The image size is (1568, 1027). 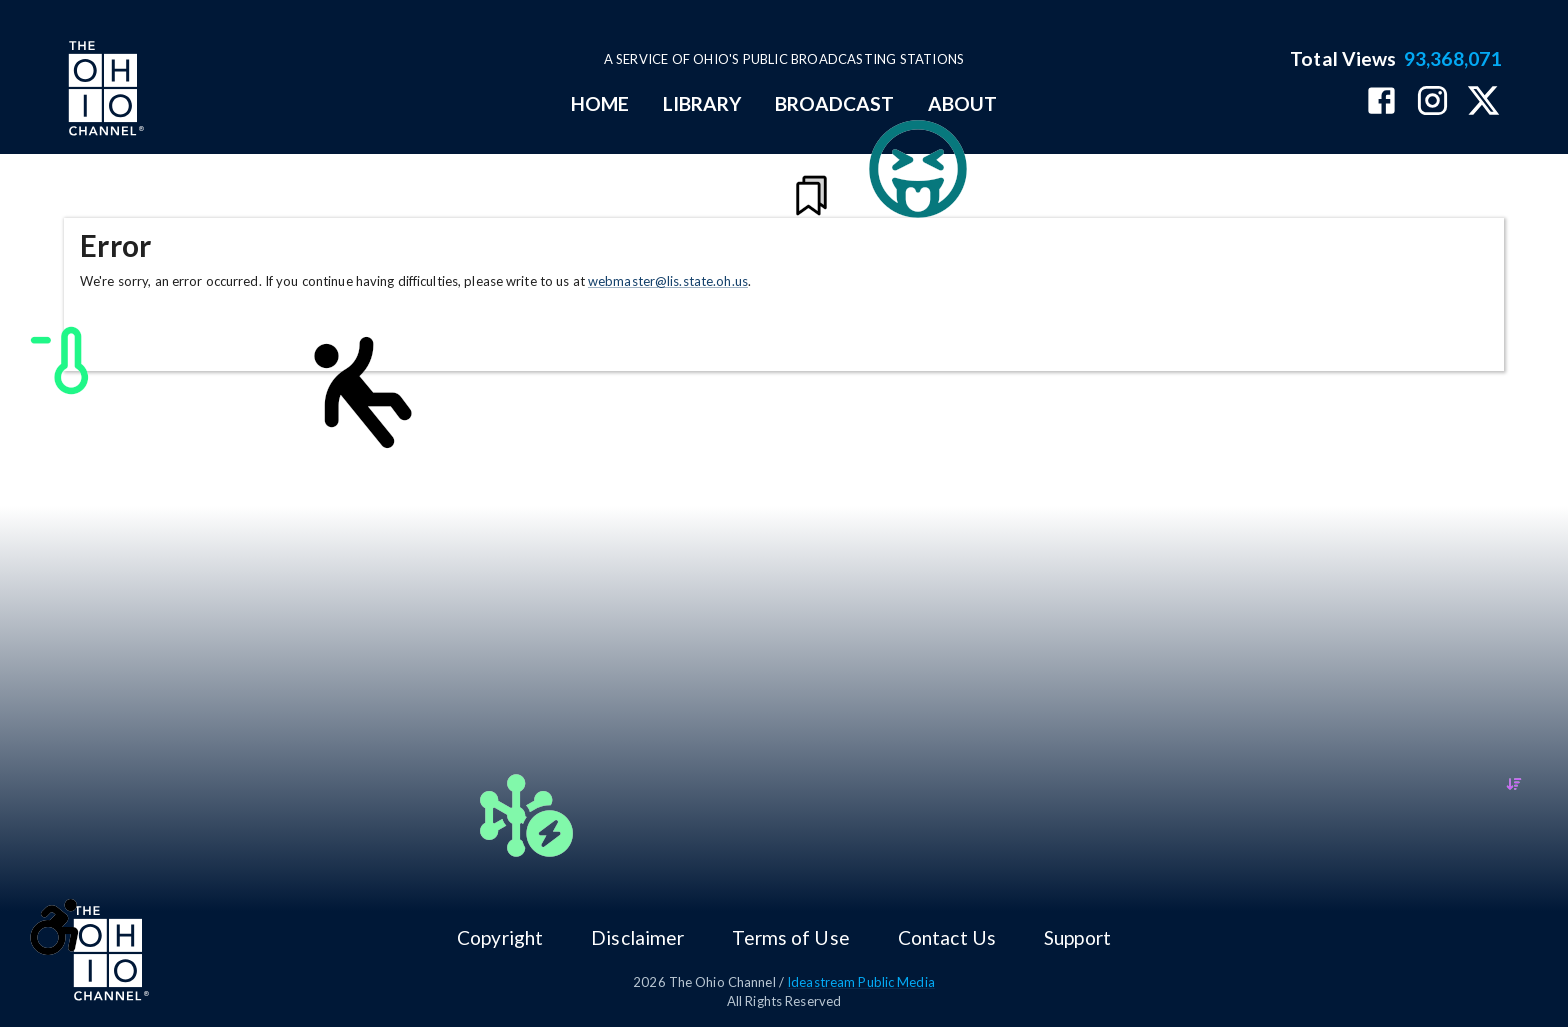 What do you see at coordinates (526, 815) in the screenshot?
I see `access AI-powered network automation` at bounding box center [526, 815].